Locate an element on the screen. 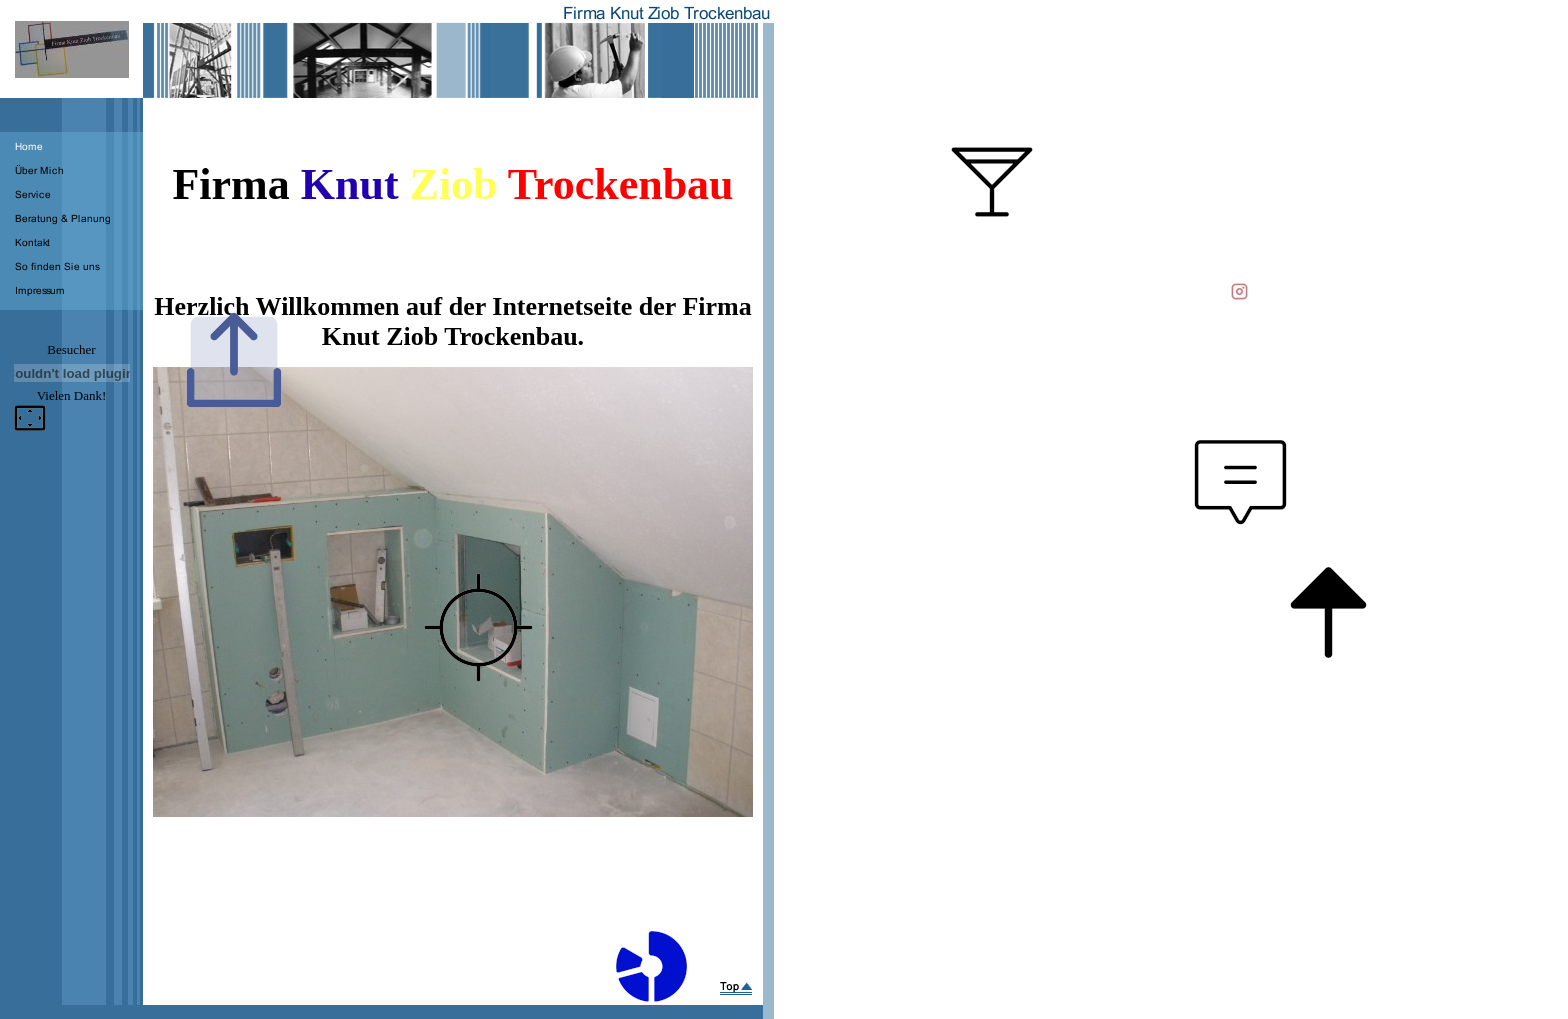 This screenshot has width=1568, height=1019. browse bar or cocktail menu is located at coordinates (992, 182).